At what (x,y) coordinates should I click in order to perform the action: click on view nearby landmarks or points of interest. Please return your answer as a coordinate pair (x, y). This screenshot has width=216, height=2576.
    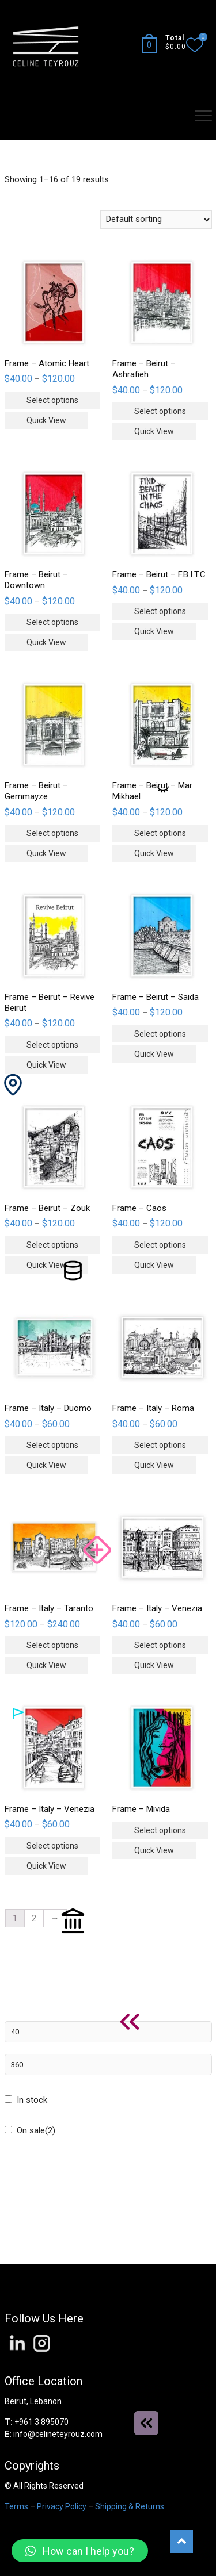
    Looking at the image, I should click on (73, 1920).